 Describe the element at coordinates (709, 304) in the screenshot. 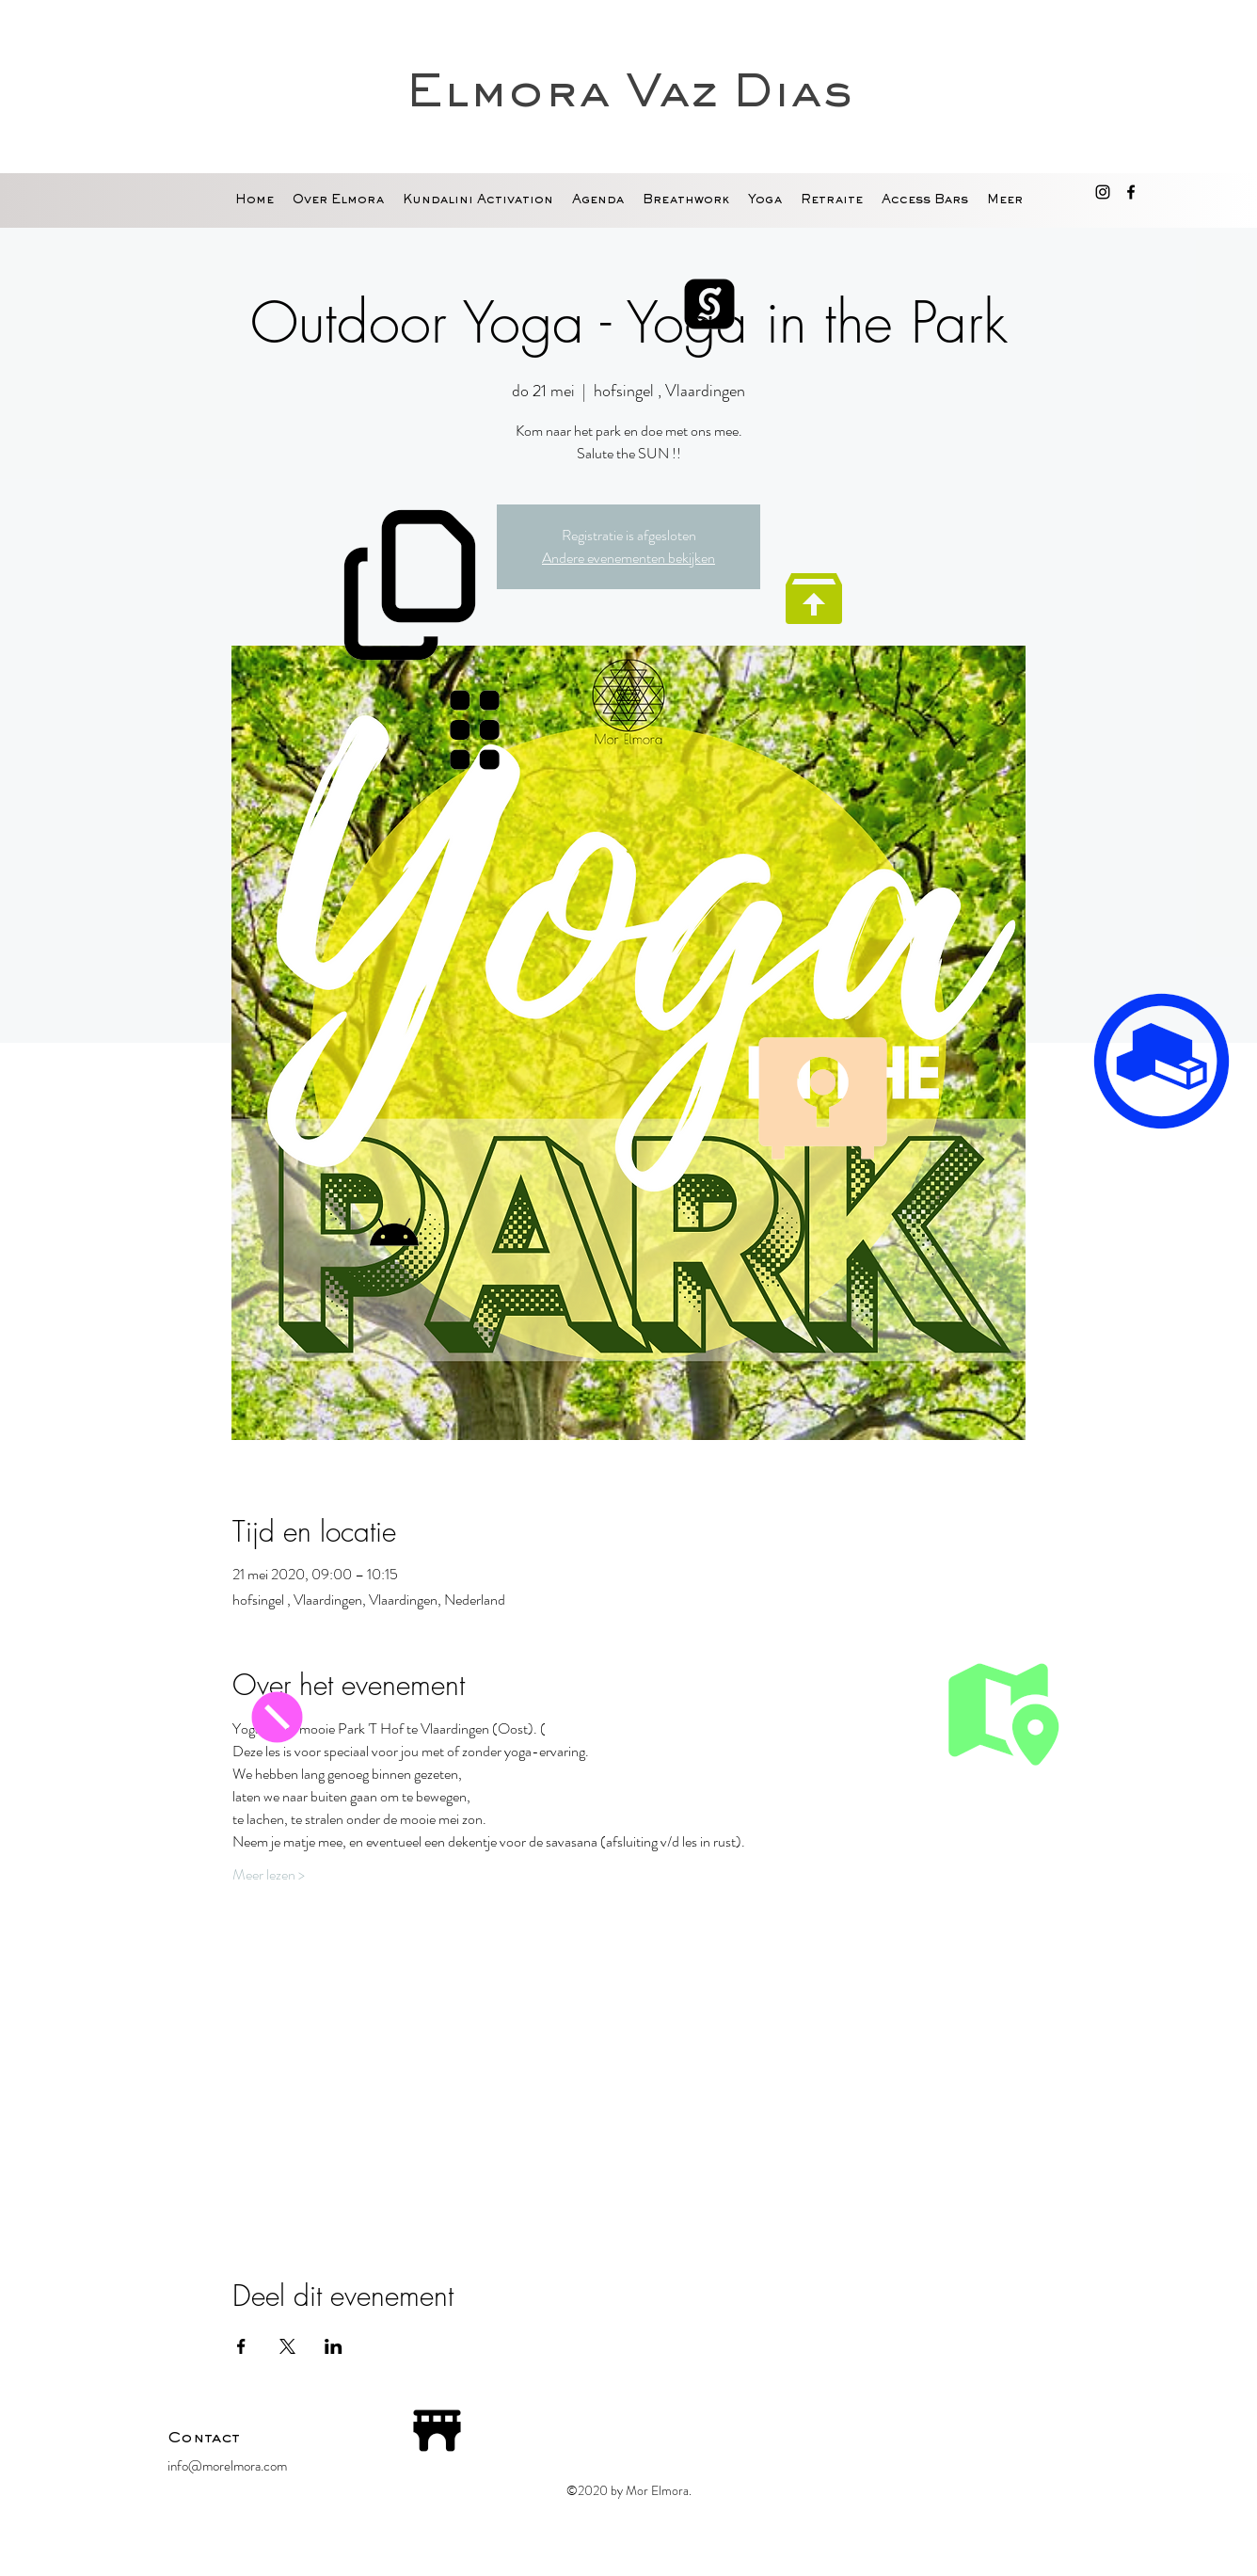

I see `sellcast brand logo` at that location.